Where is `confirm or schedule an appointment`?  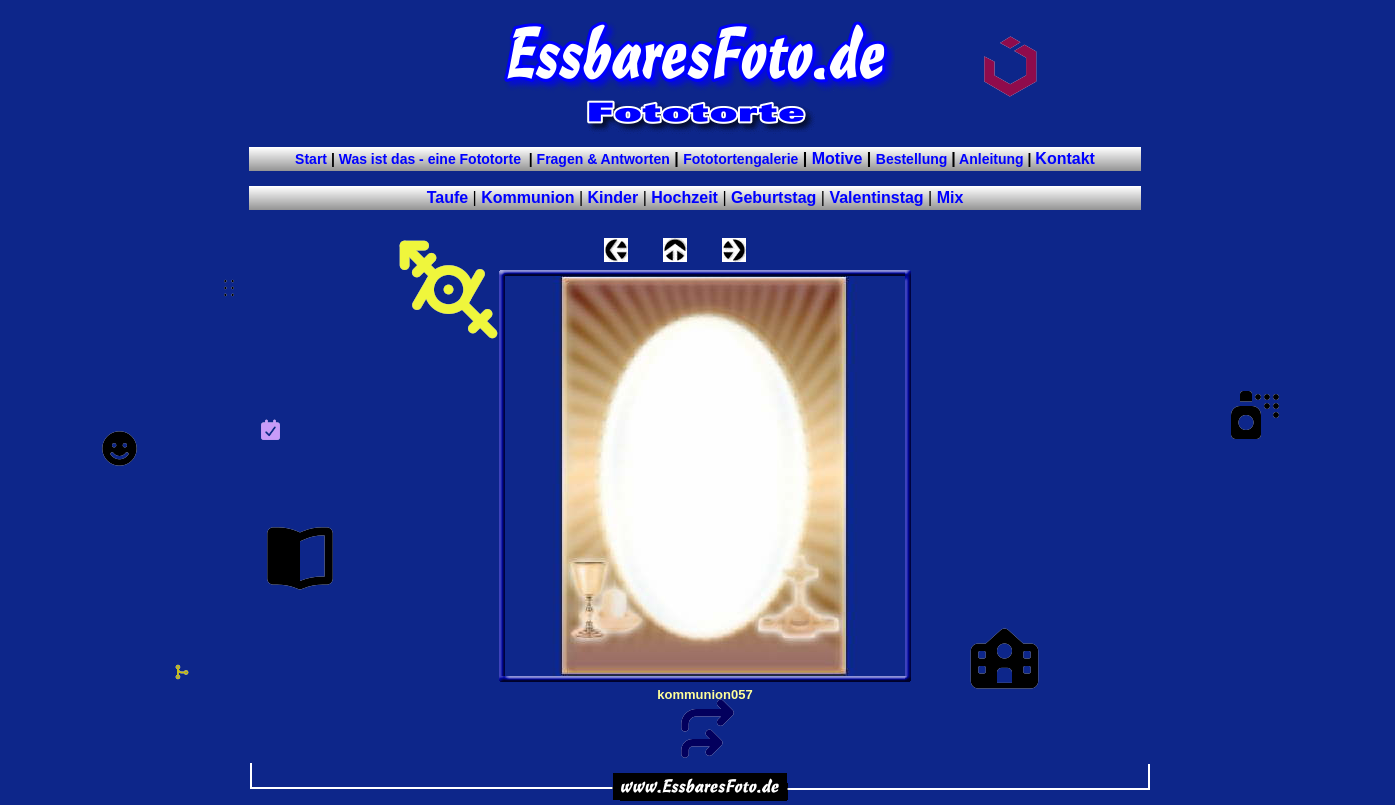
confirm or schedule an appointment is located at coordinates (270, 430).